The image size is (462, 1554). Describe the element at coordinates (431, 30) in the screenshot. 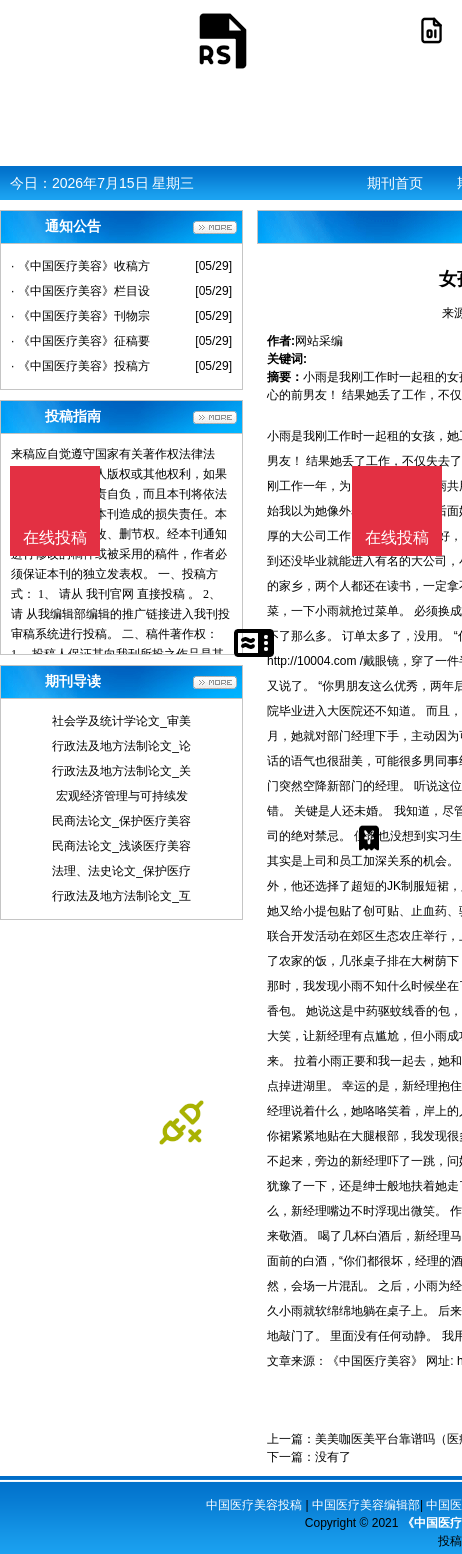

I see `view a file containing numeric data` at that location.